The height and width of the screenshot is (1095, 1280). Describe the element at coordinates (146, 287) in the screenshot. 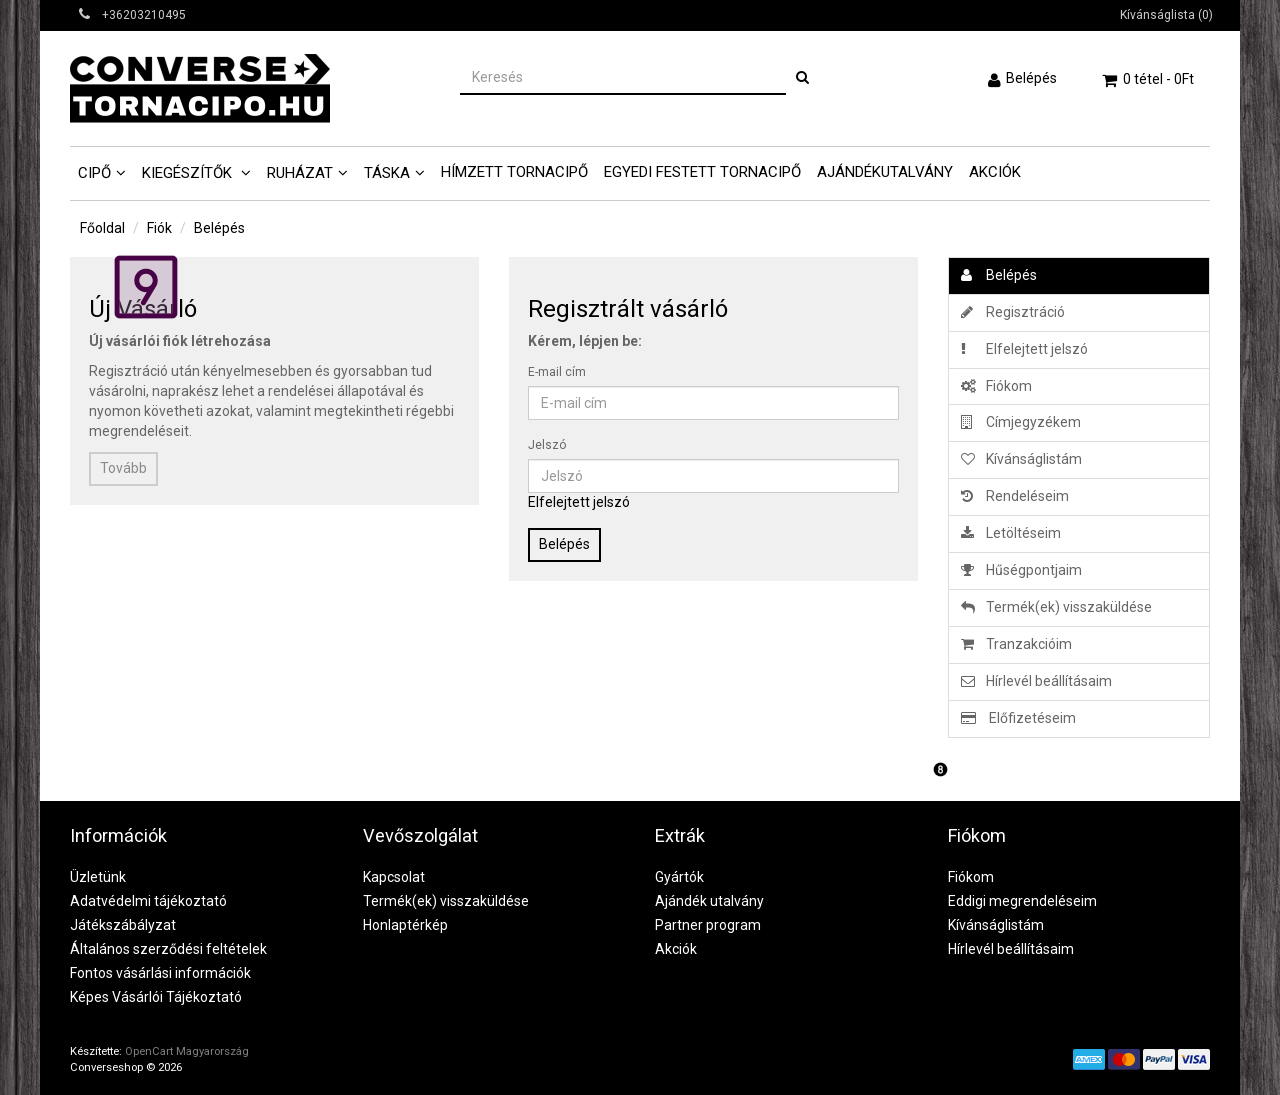

I see `select number nine from a keypad` at that location.